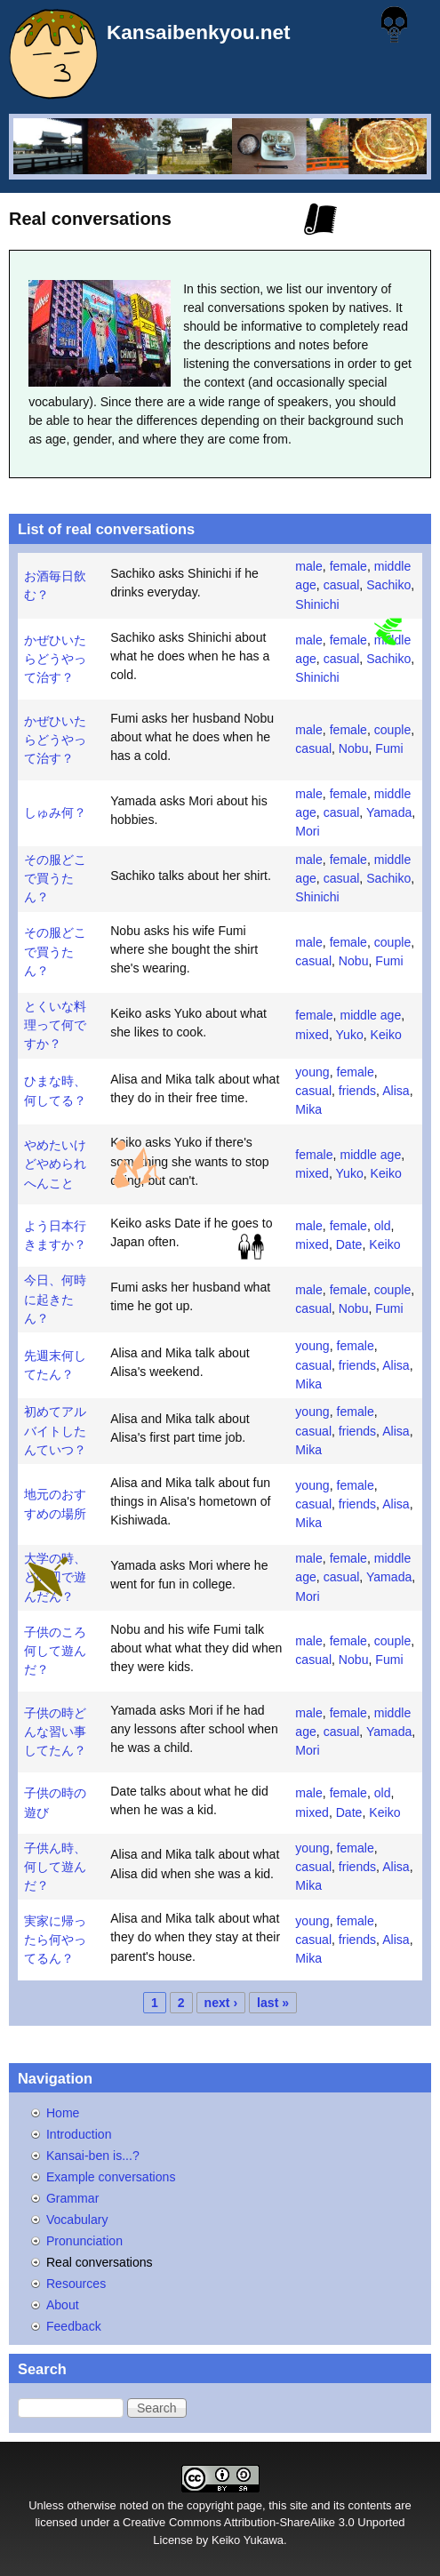 The width and height of the screenshot is (440, 2576). I want to click on play a spinning top mini-game, so click(48, 1577).